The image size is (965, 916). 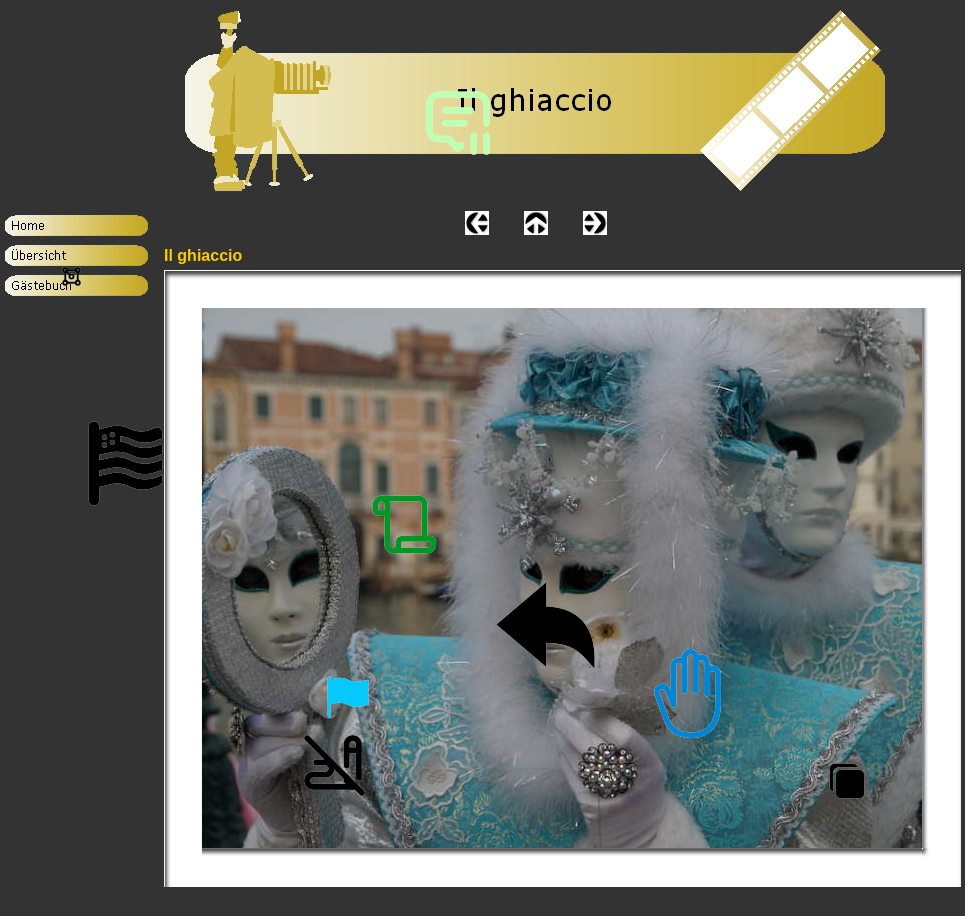 What do you see at coordinates (458, 120) in the screenshot?
I see `pause message notifications` at bounding box center [458, 120].